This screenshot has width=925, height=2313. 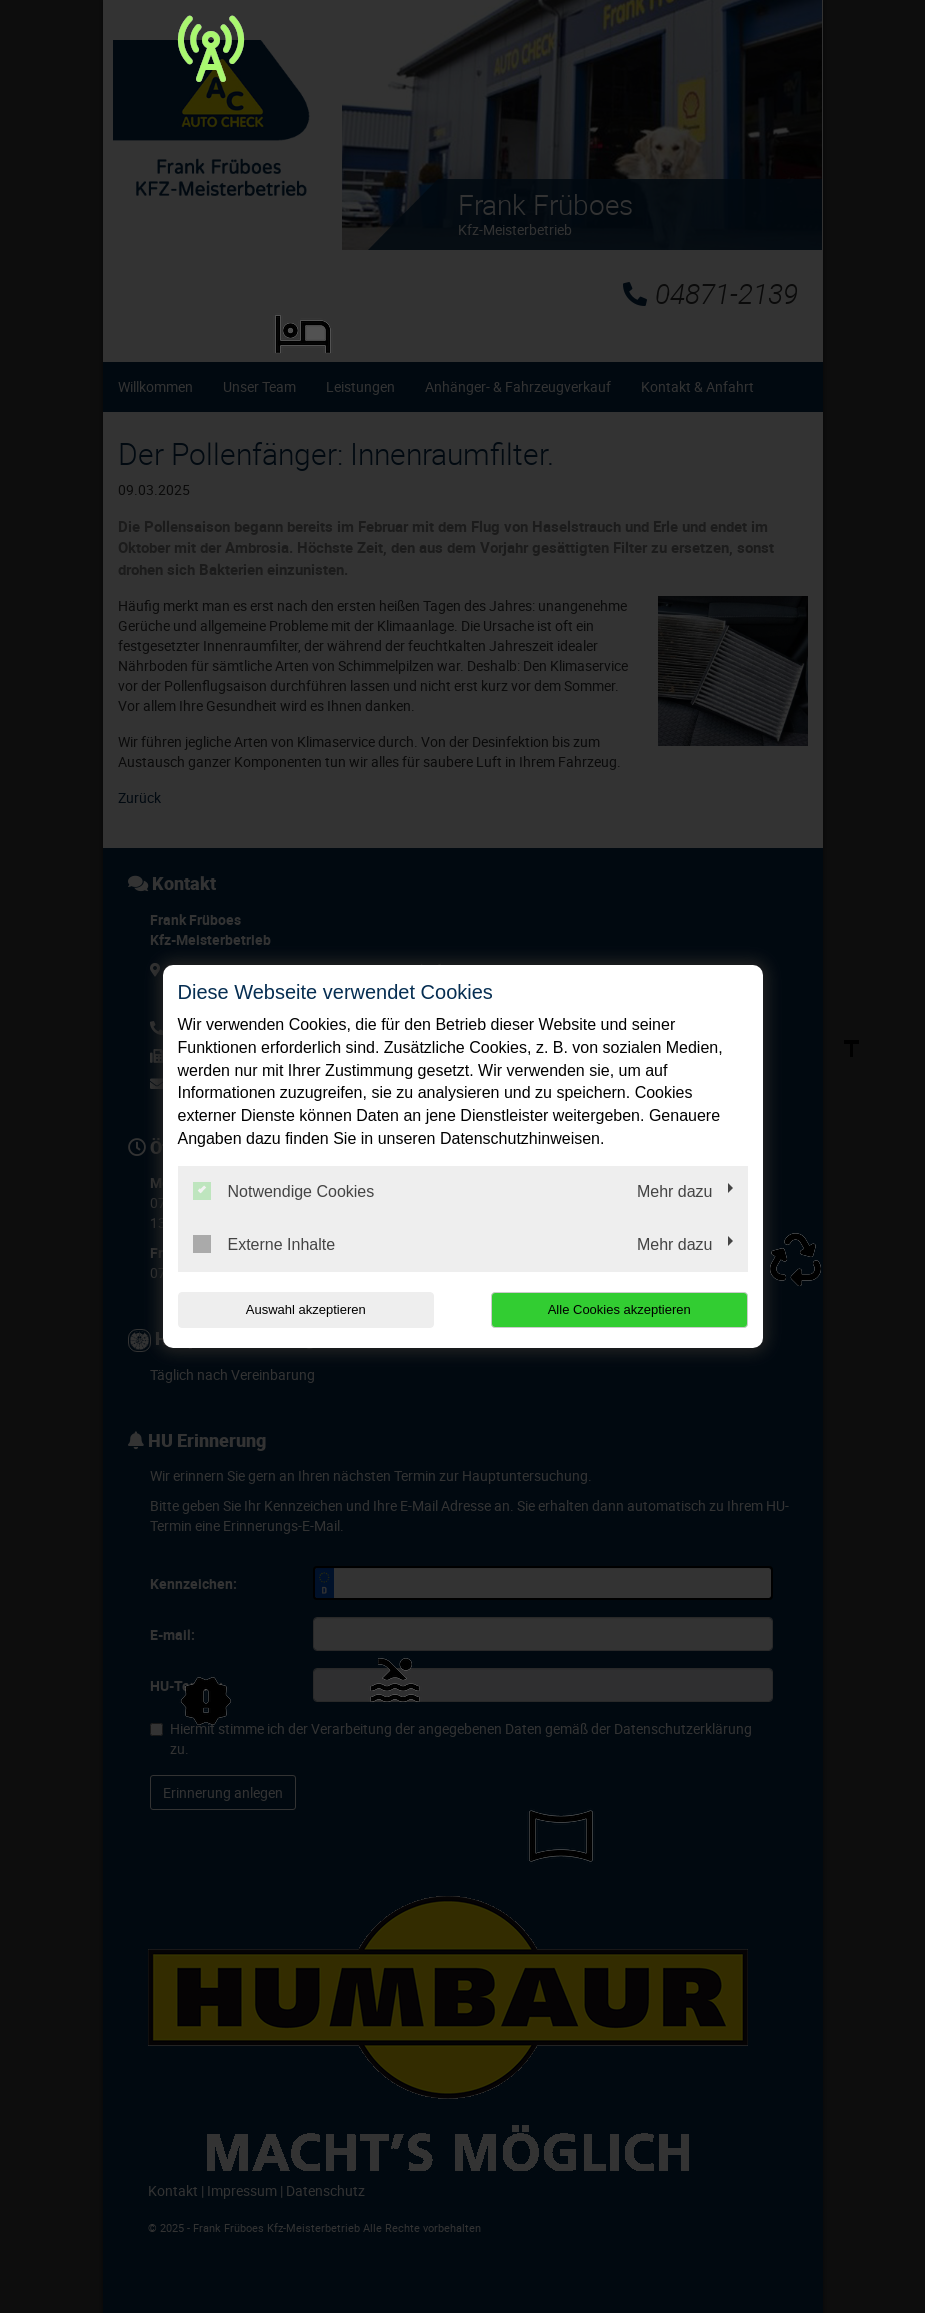 What do you see at coordinates (561, 1836) in the screenshot?
I see `switch to horizontal panorama mode` at bounding box center [561, 1836].